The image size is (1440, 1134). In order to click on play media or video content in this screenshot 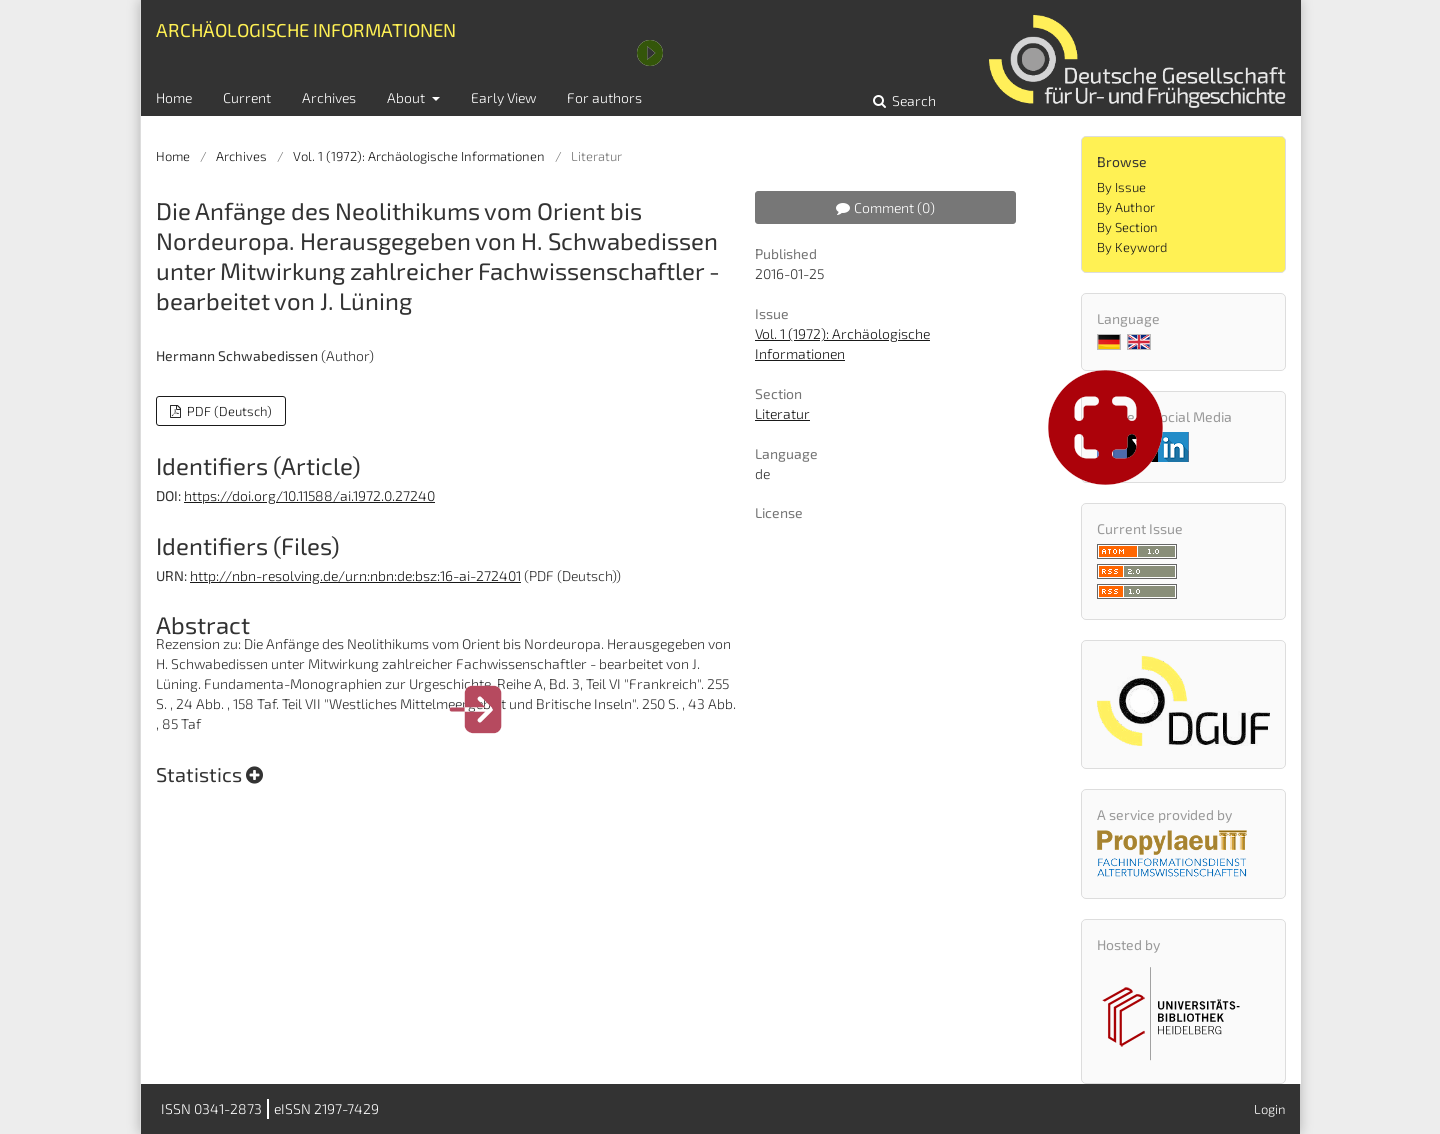, I will do `click(650, 53)`.